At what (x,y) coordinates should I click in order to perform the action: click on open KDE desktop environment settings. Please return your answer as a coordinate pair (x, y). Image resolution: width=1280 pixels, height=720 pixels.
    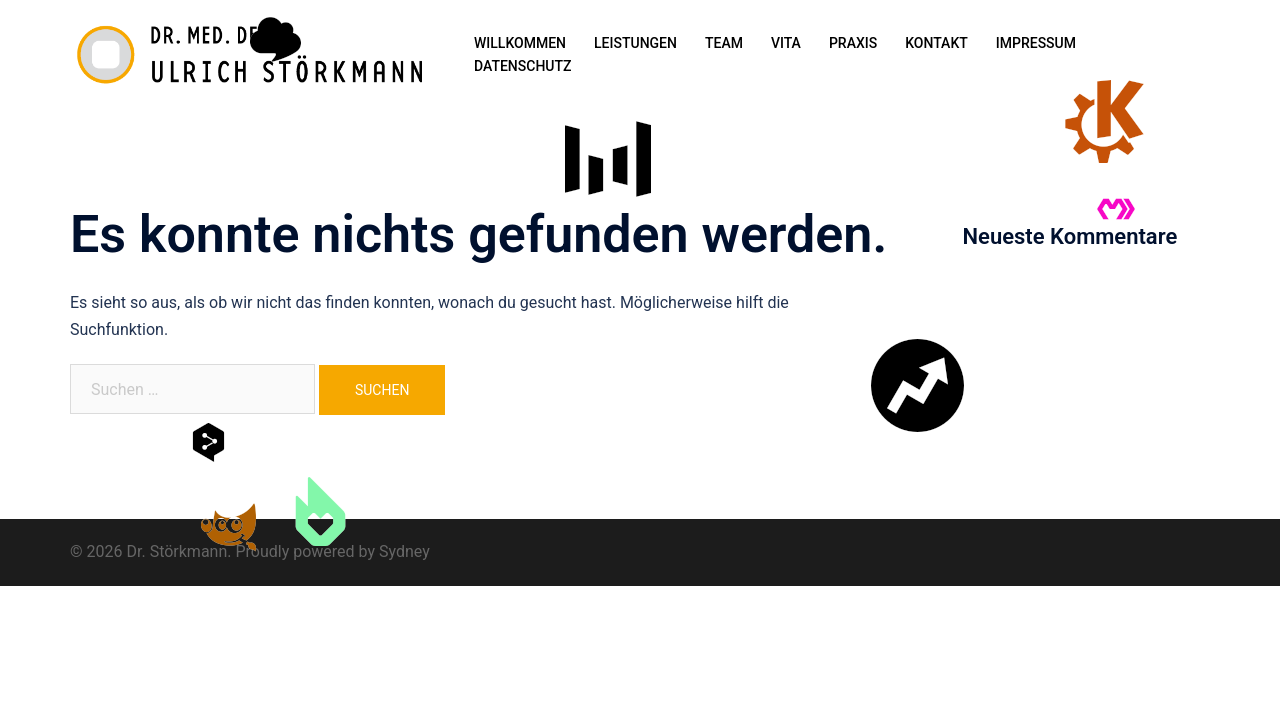
    Looking at the image, I should click on (1104, 121).